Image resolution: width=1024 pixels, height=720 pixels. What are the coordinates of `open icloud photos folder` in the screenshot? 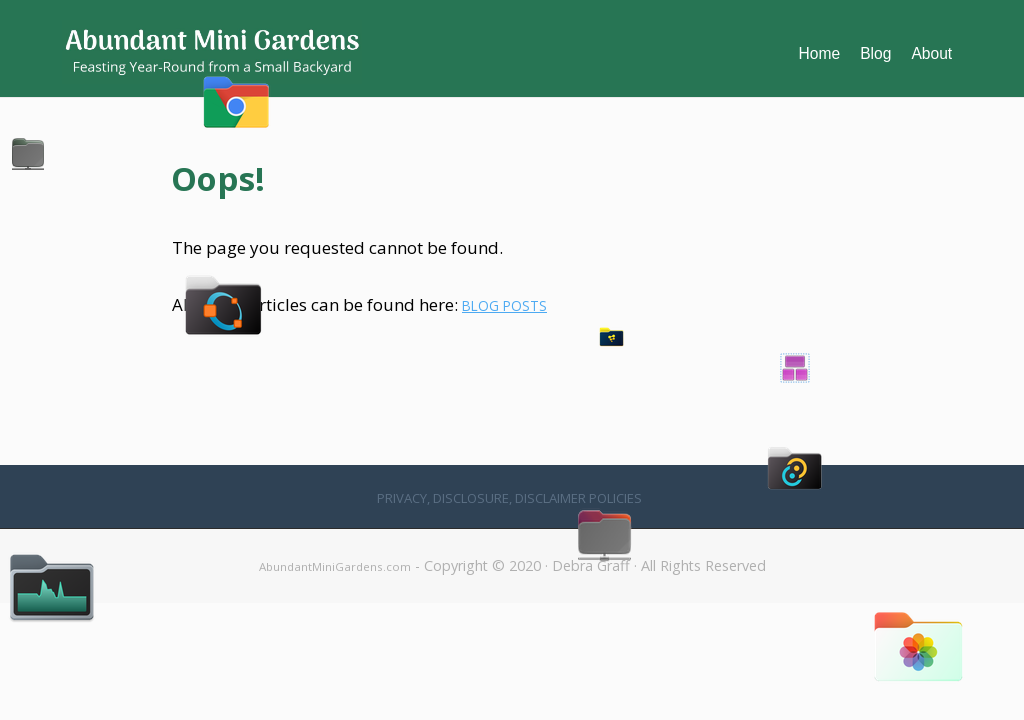 It's located at (918, 649).